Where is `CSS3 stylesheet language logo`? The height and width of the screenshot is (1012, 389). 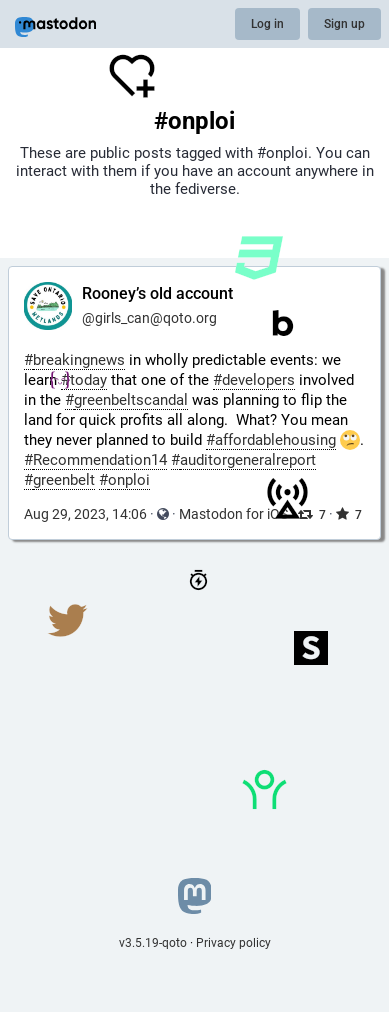
CSS3 stylesheet language logo is located at coordinates (259, 258).